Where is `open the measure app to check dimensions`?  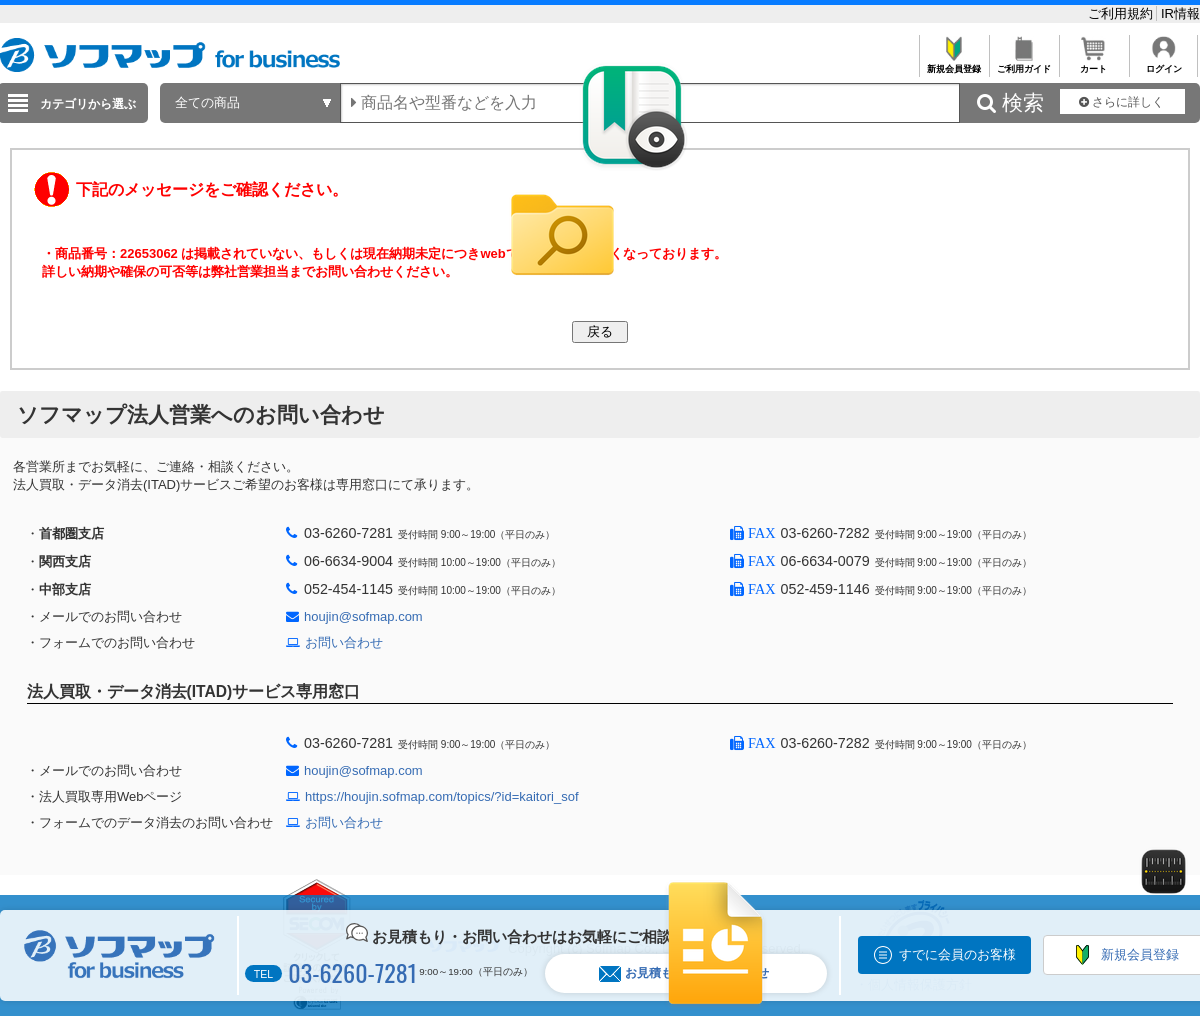
open the measure app to check dimensions is located at coordinates (1163, 871).